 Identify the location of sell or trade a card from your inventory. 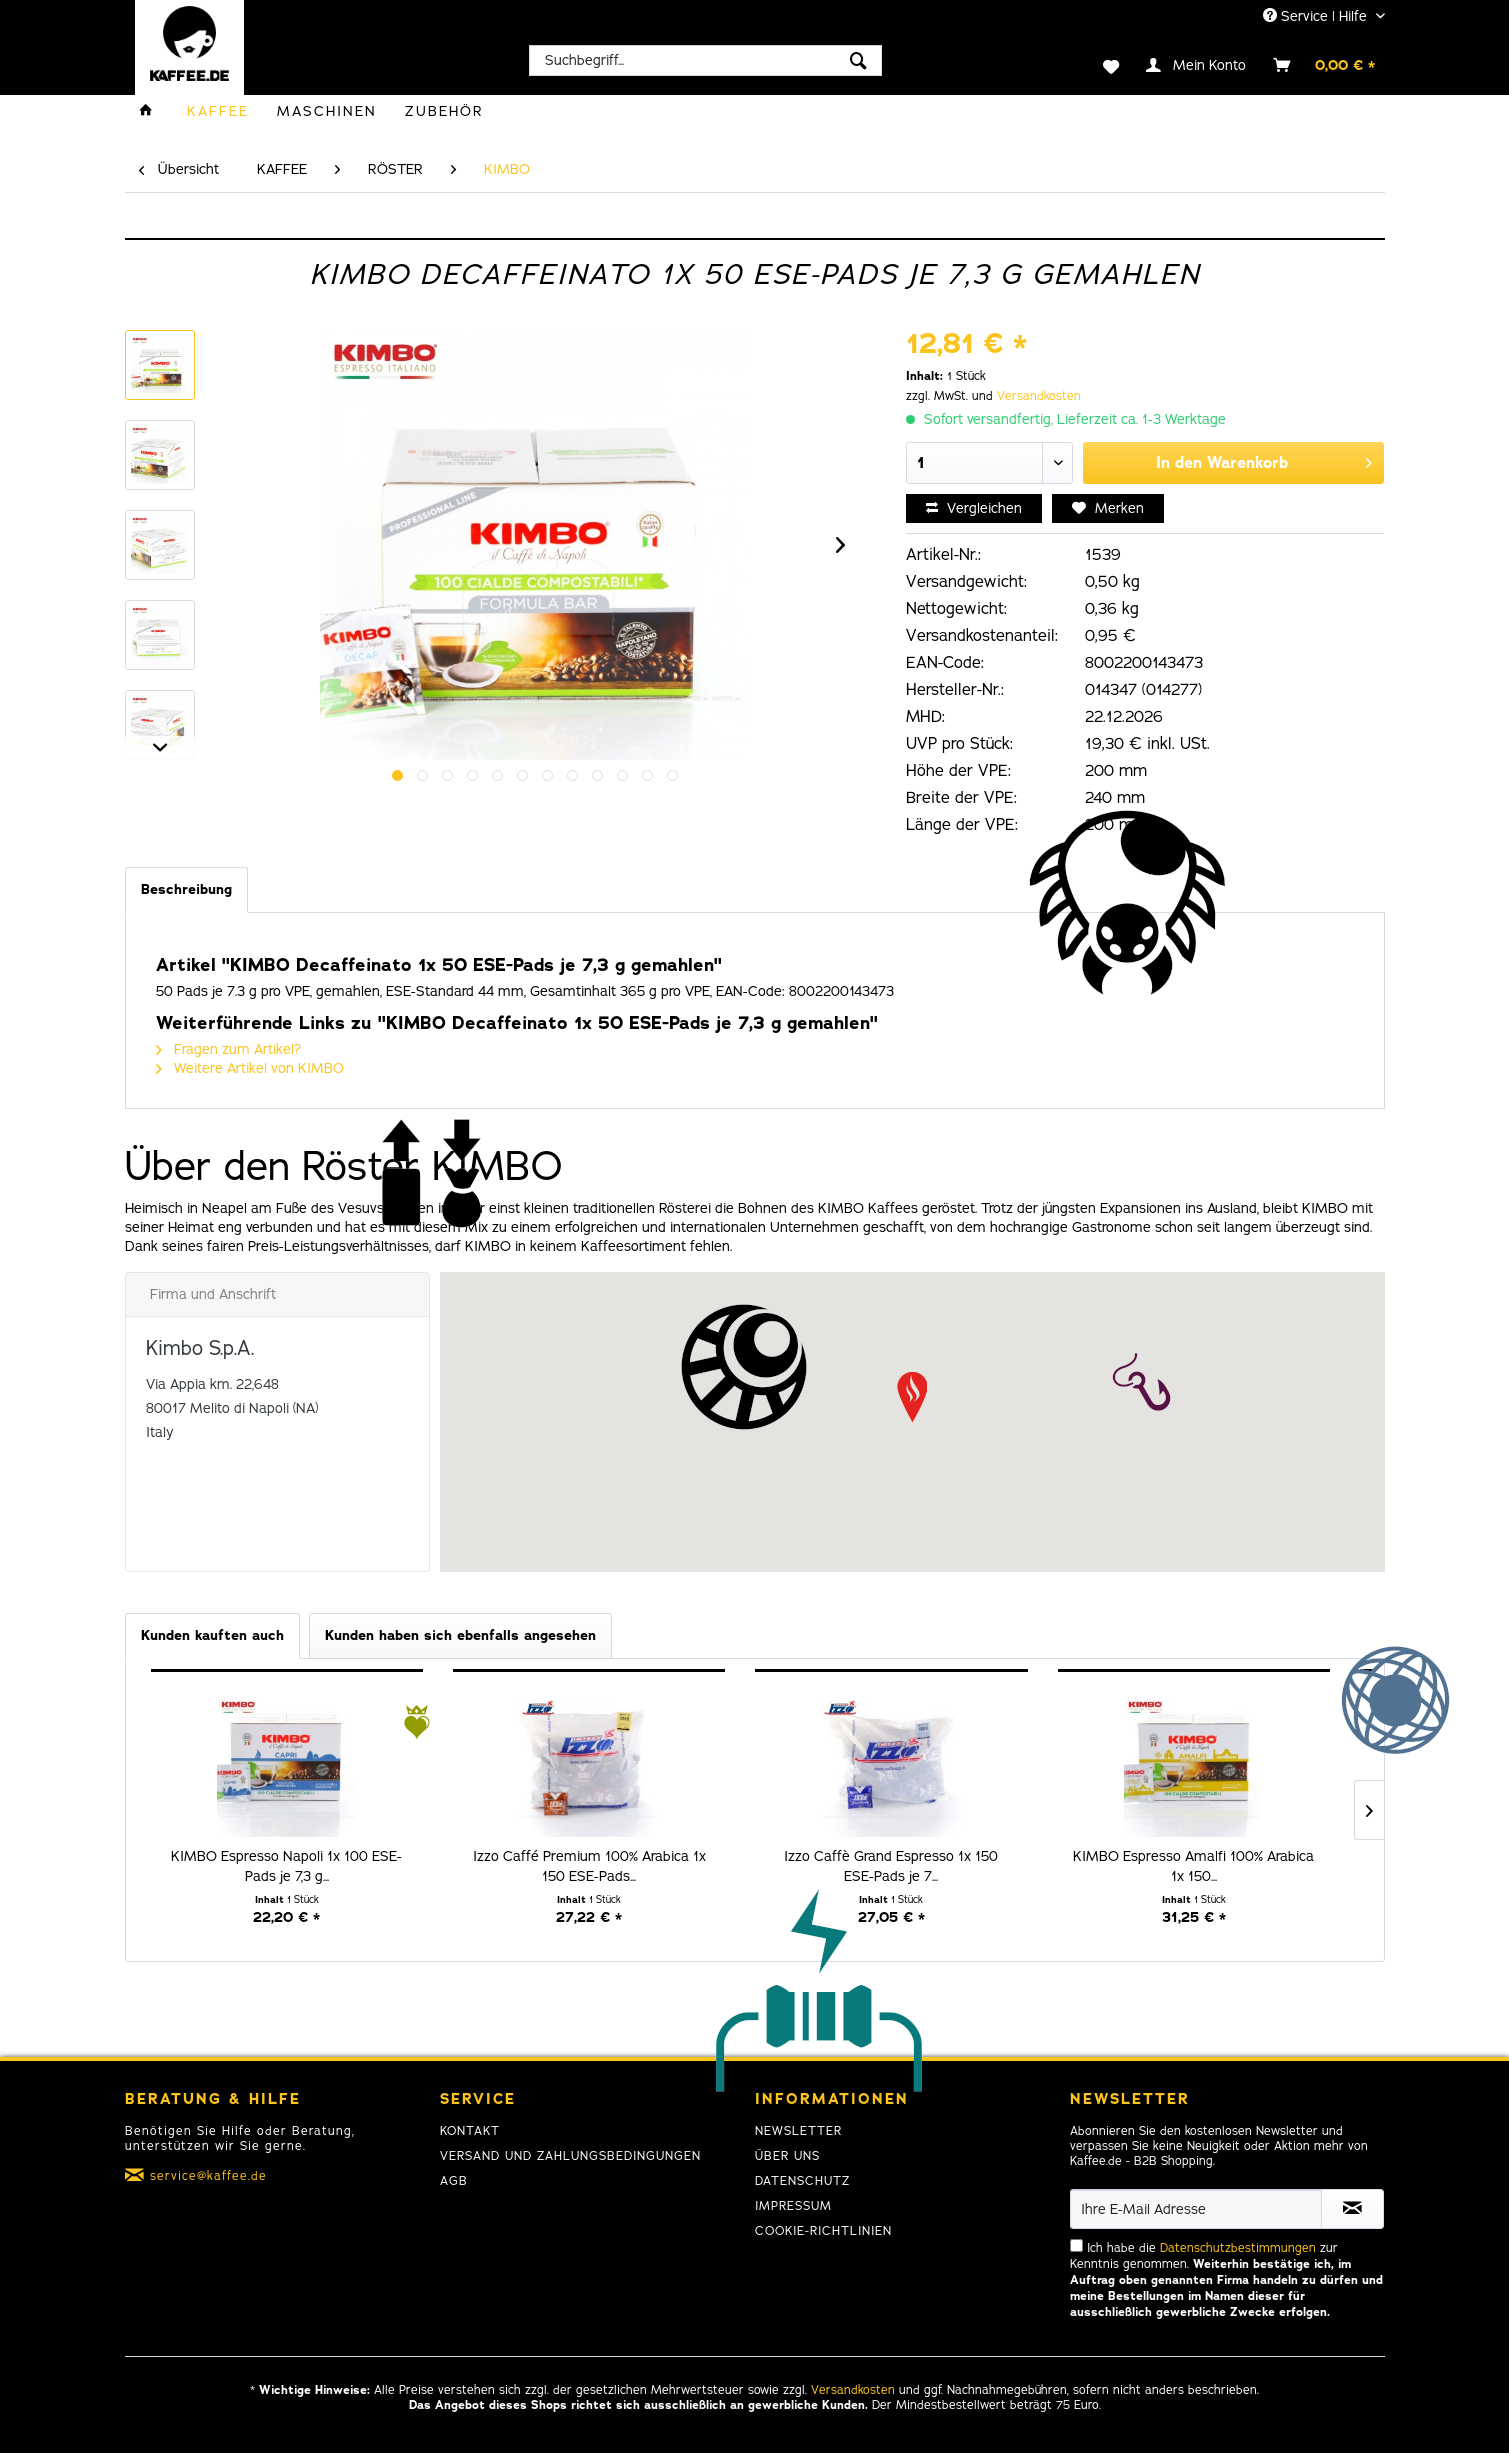
(431, 1172).